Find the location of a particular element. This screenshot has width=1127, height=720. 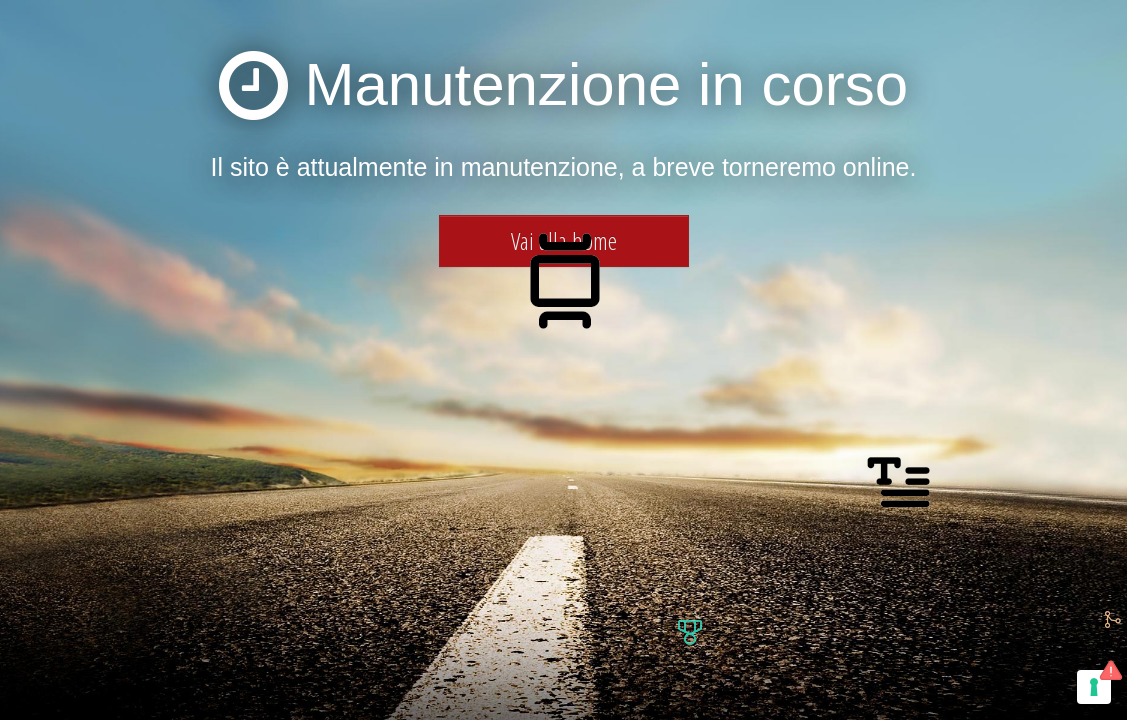

view achievements or awards is located at coordinates (690, 631).